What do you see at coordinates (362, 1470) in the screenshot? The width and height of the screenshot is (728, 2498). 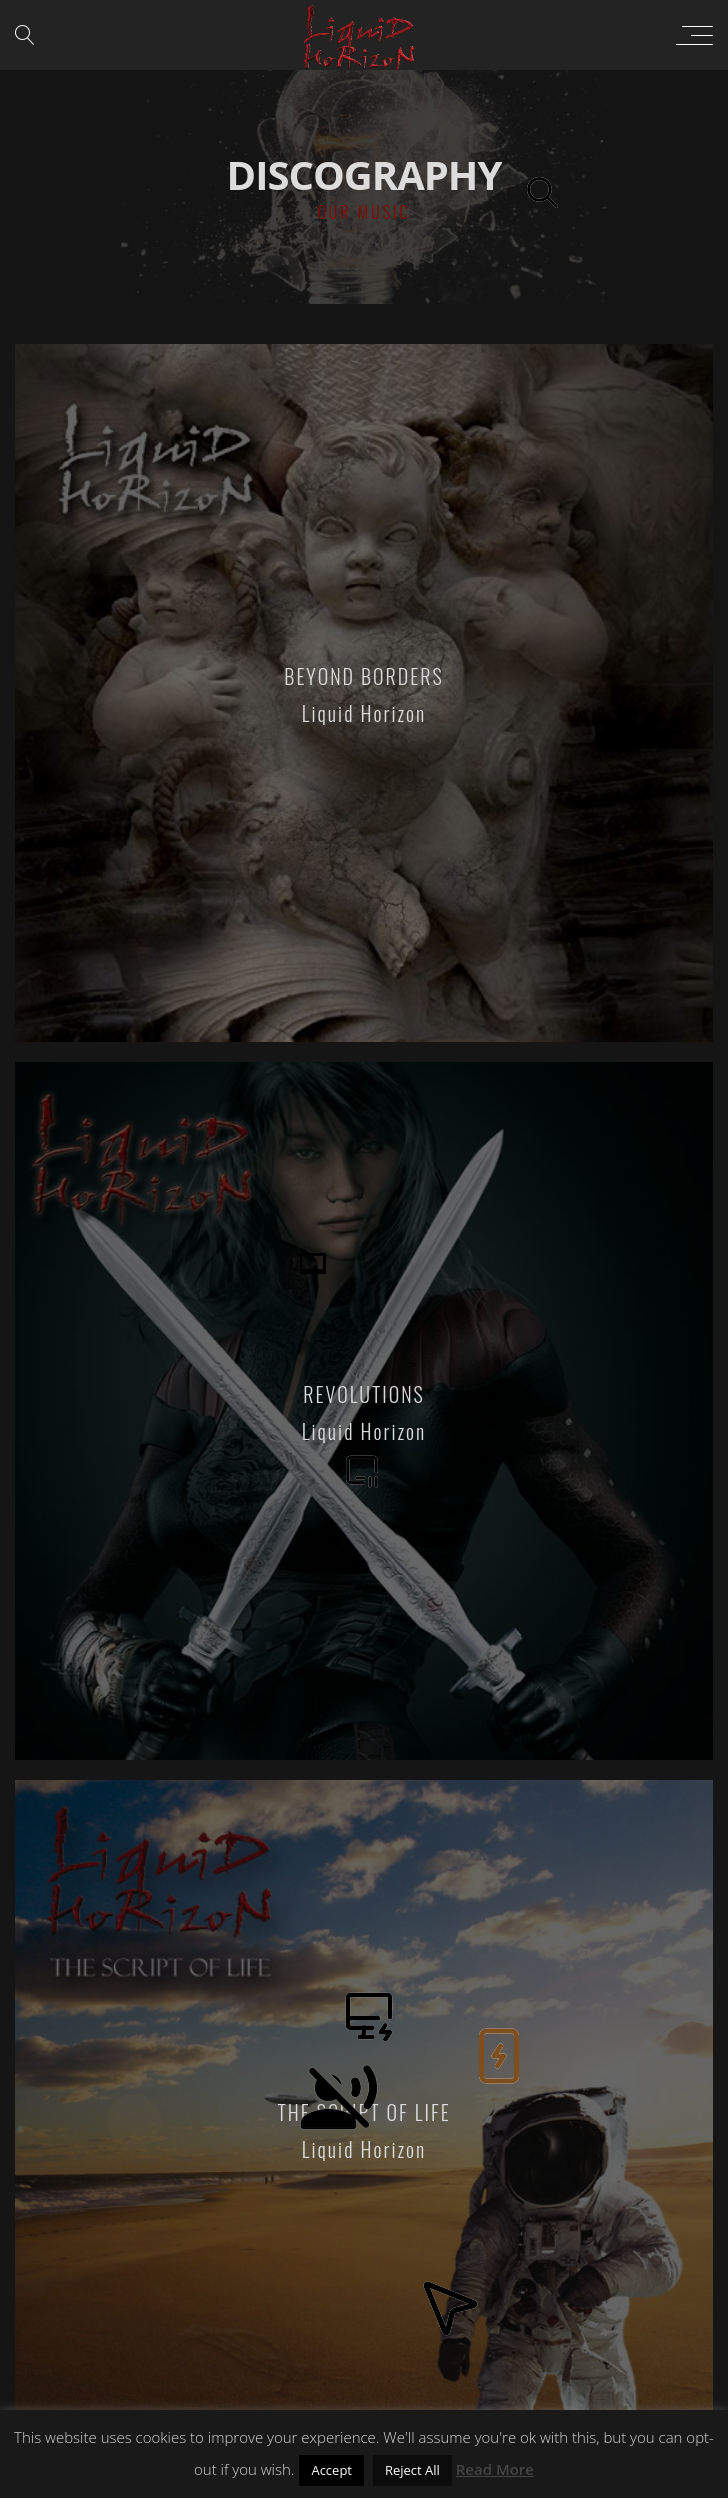 I see `pause media playback on tablet device` at bounding box center [362, 1470].